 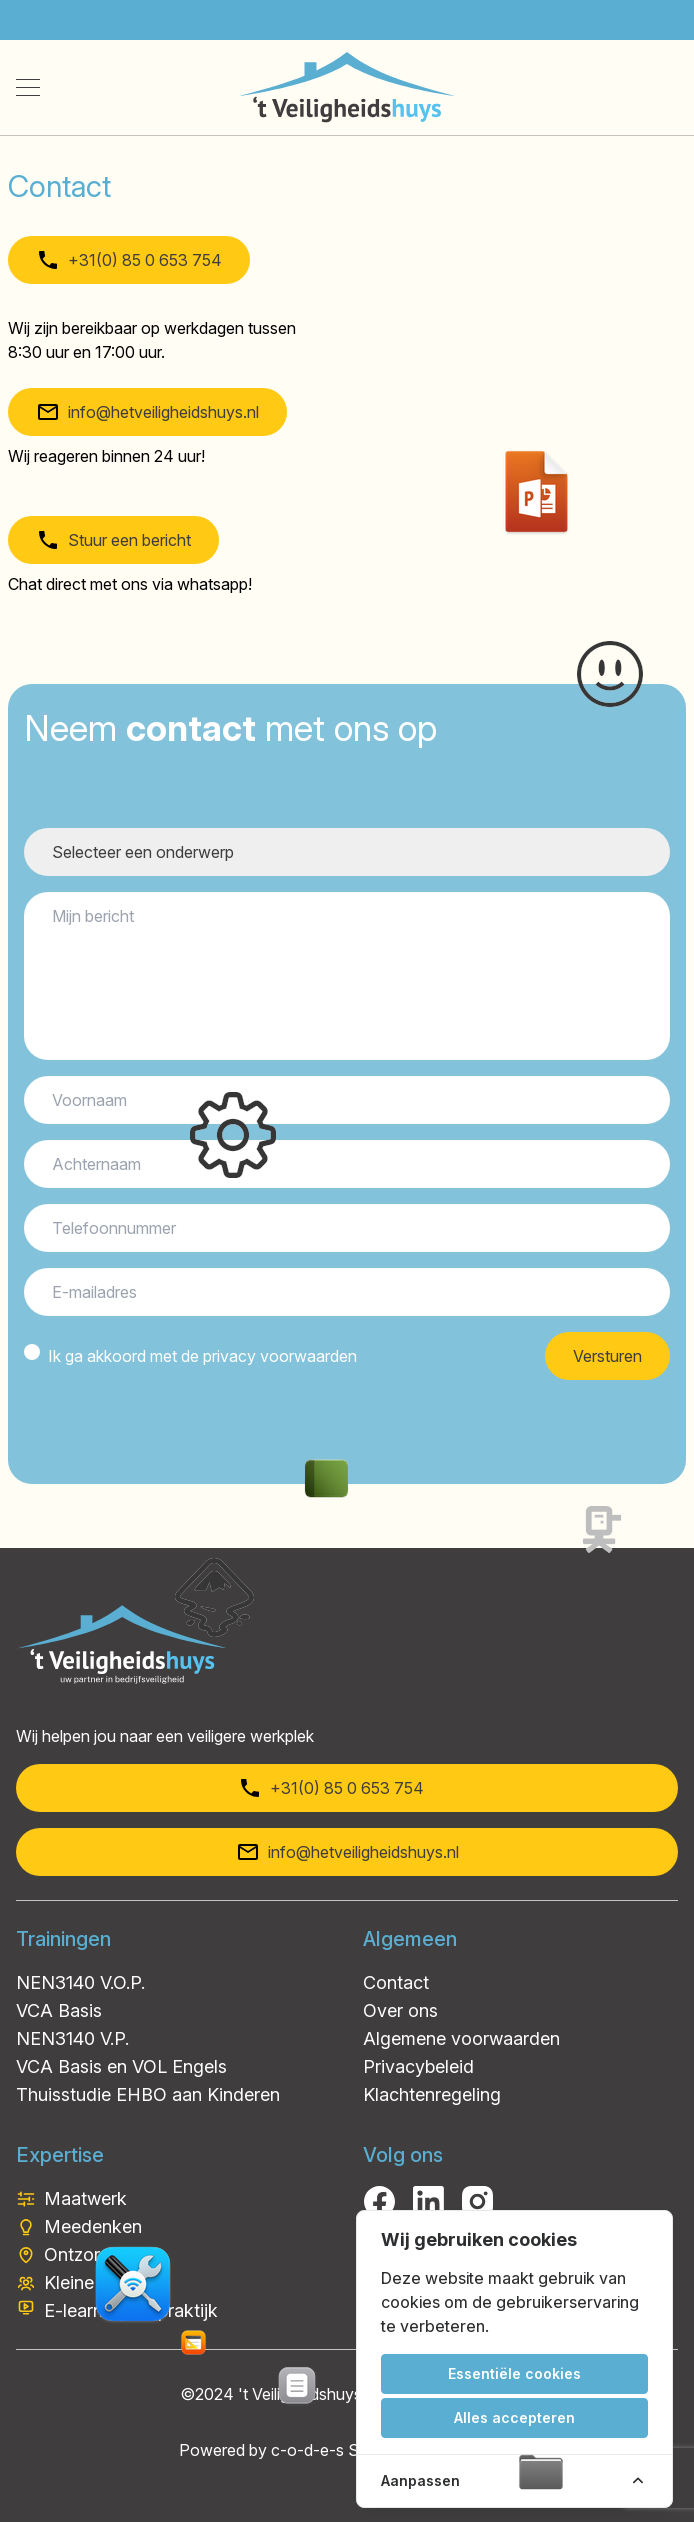 I want to click on open inkscape vector graphics editor, so click(x=214, y=1597).